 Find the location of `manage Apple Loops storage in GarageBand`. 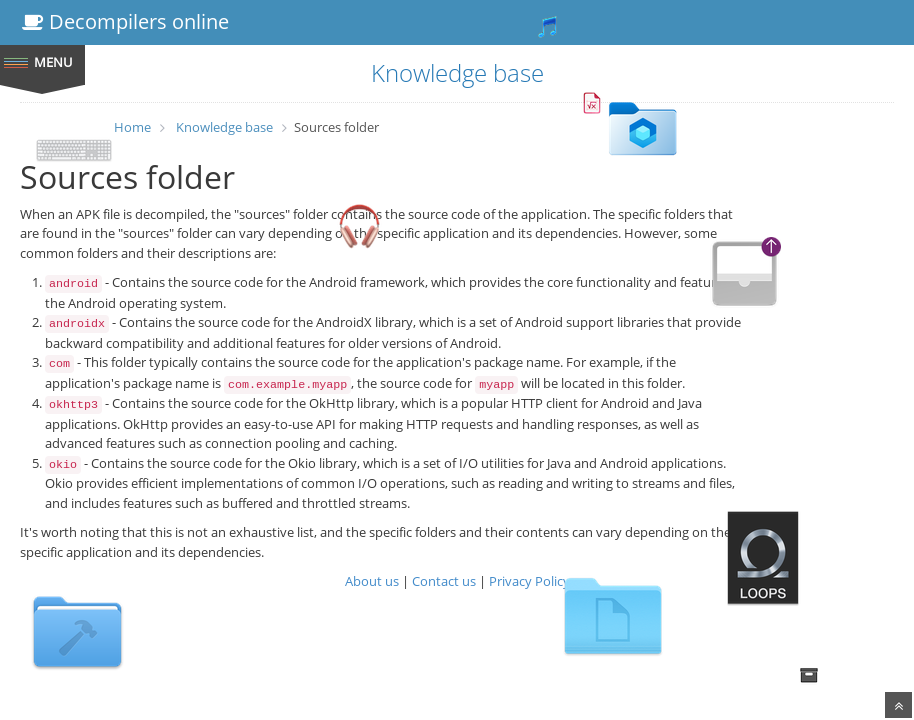

manage Apple Loops storage in GarageBand is located at coordinates (763, 560).